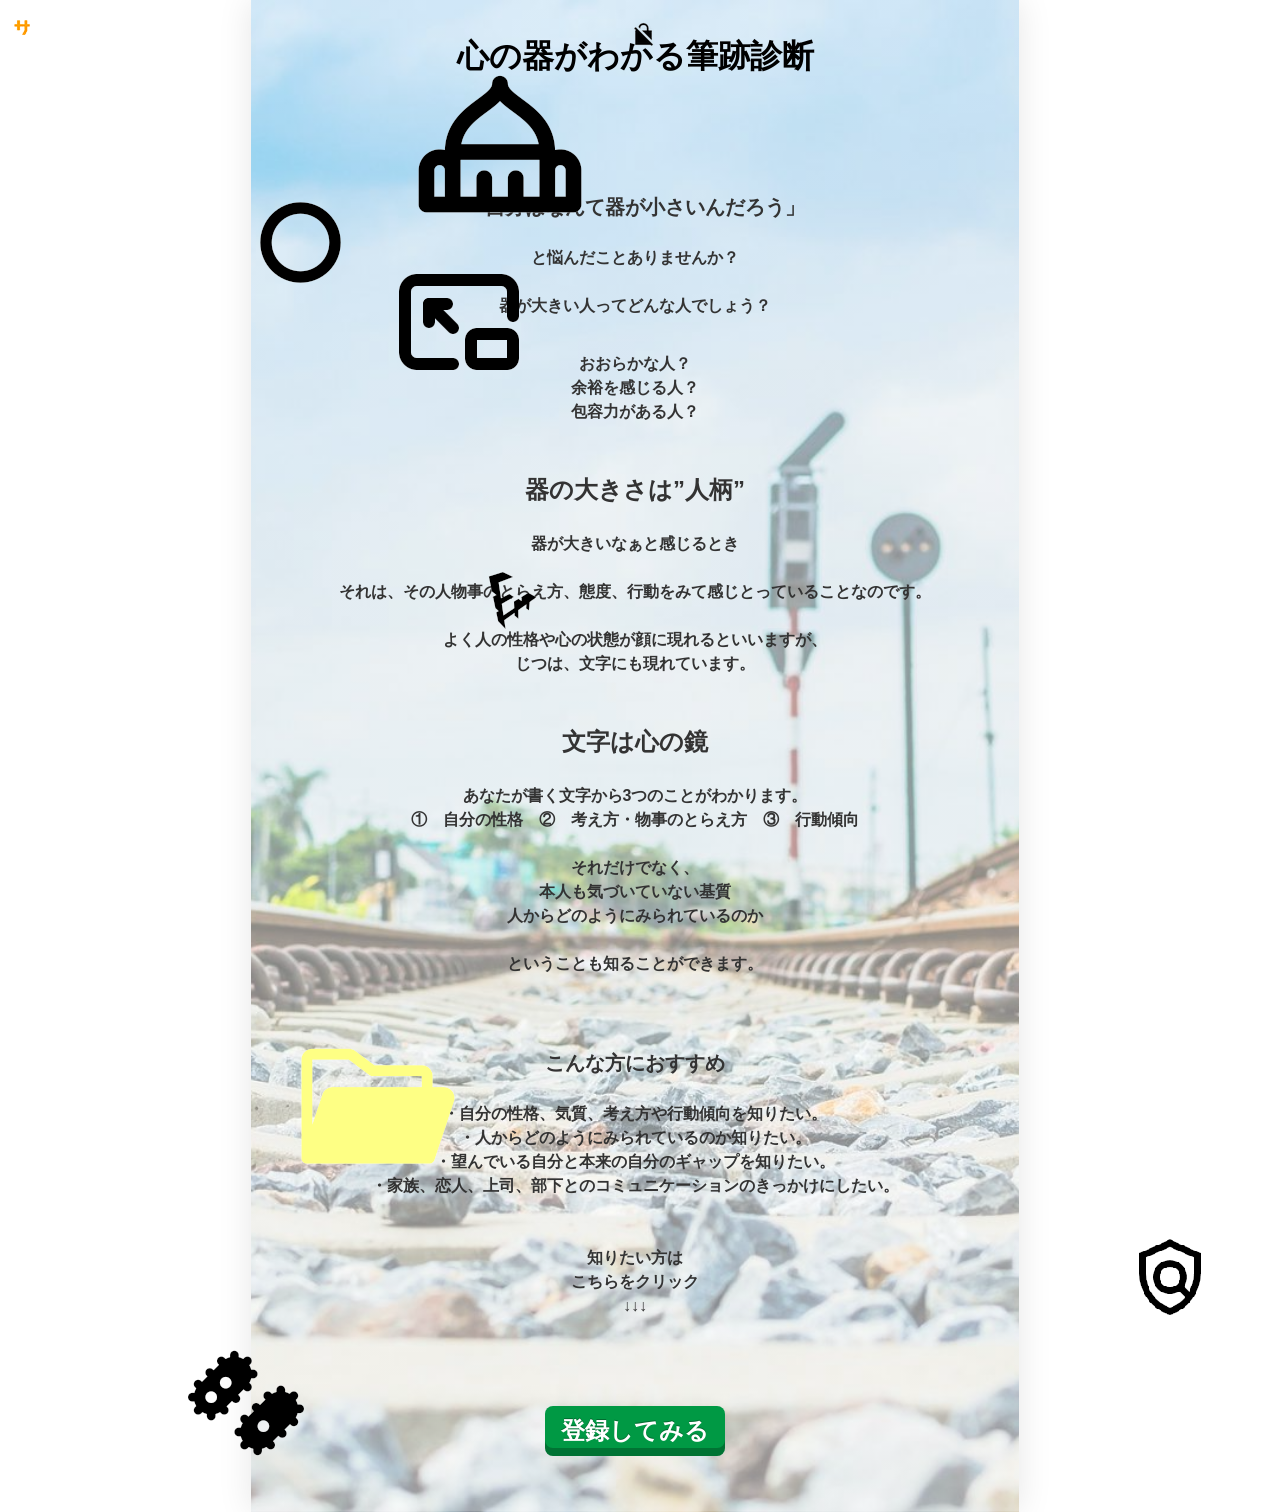  Describe the element at coordinates (246, 1403) in the screenshot. I see `view microbiology or bacteria-related content` at that location.